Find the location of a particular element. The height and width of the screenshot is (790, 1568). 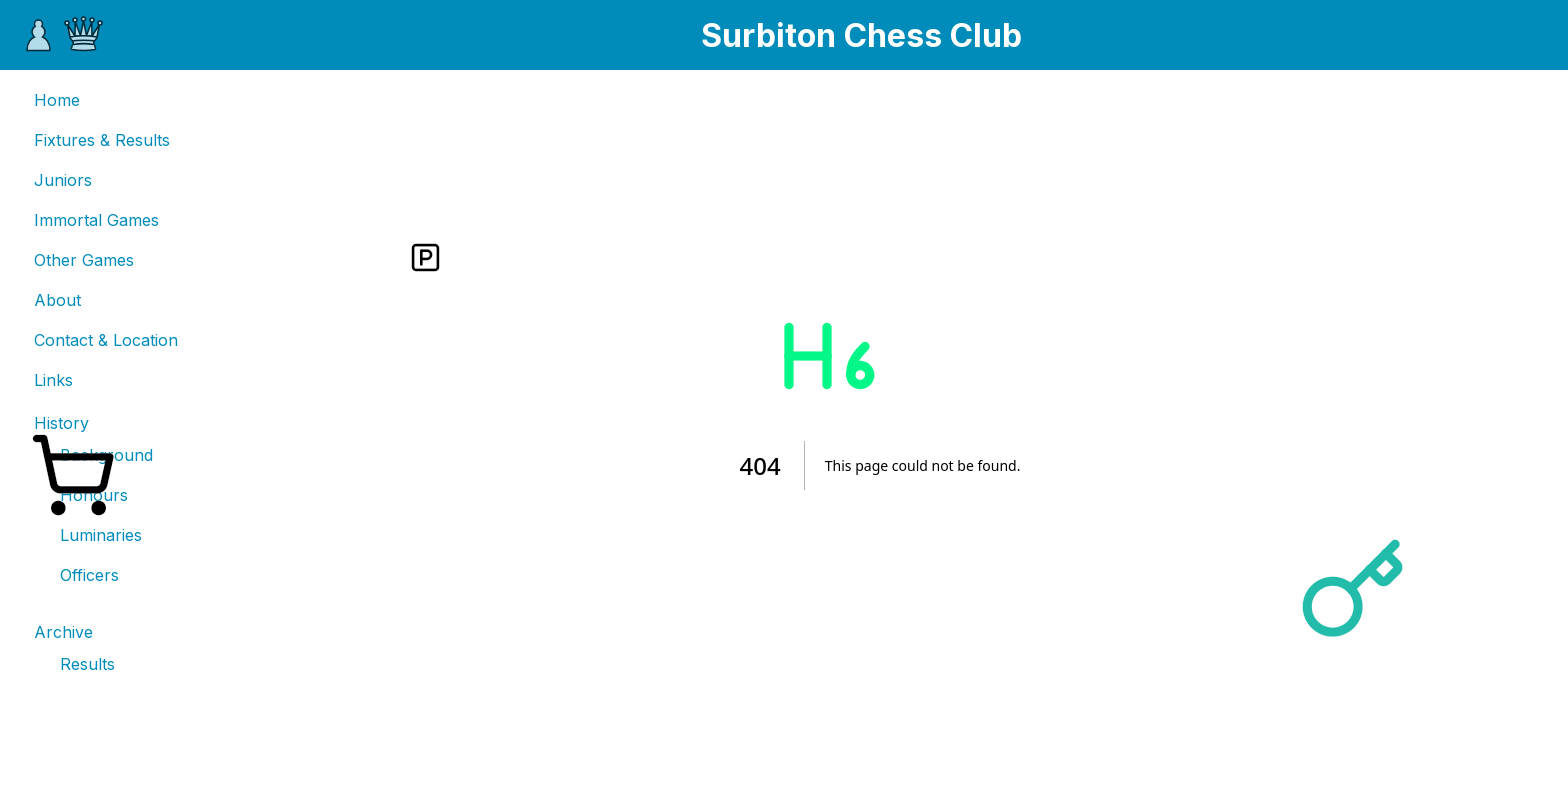

view your shopping cart is located at coordinates (73, 475).